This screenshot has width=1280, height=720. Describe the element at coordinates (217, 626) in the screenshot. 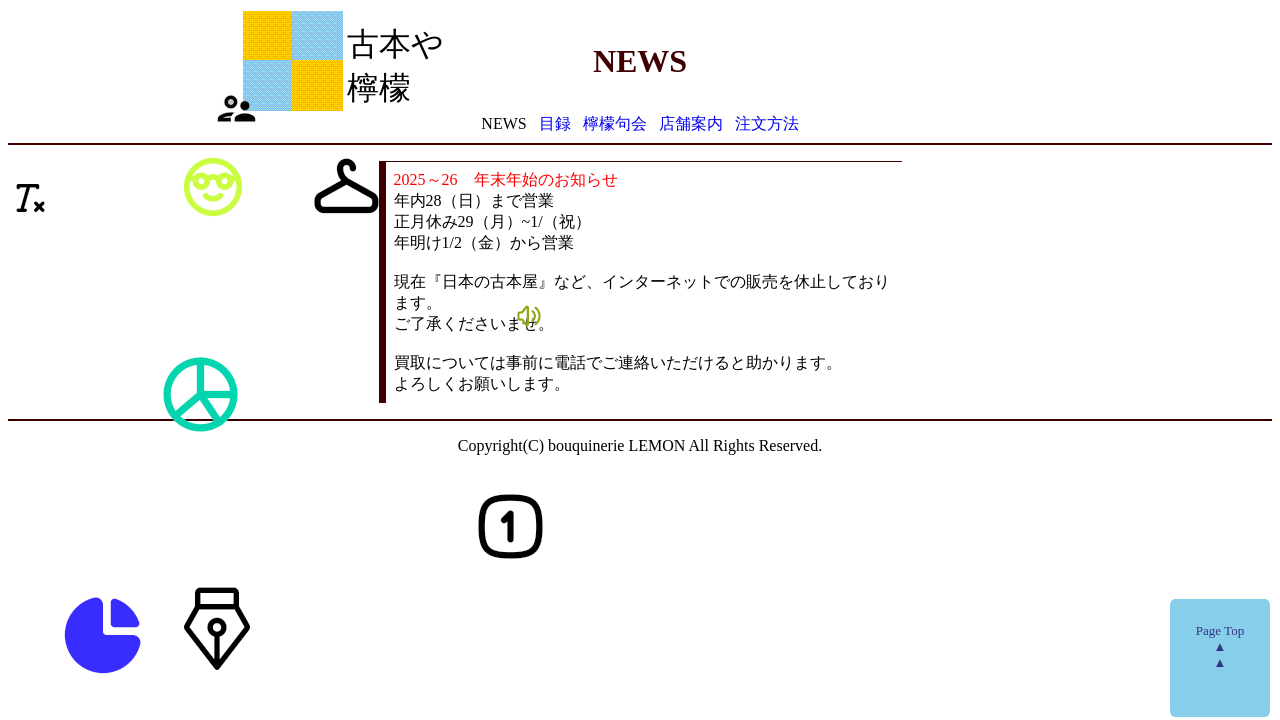

I see `access drawing or illustration tools` at that location.